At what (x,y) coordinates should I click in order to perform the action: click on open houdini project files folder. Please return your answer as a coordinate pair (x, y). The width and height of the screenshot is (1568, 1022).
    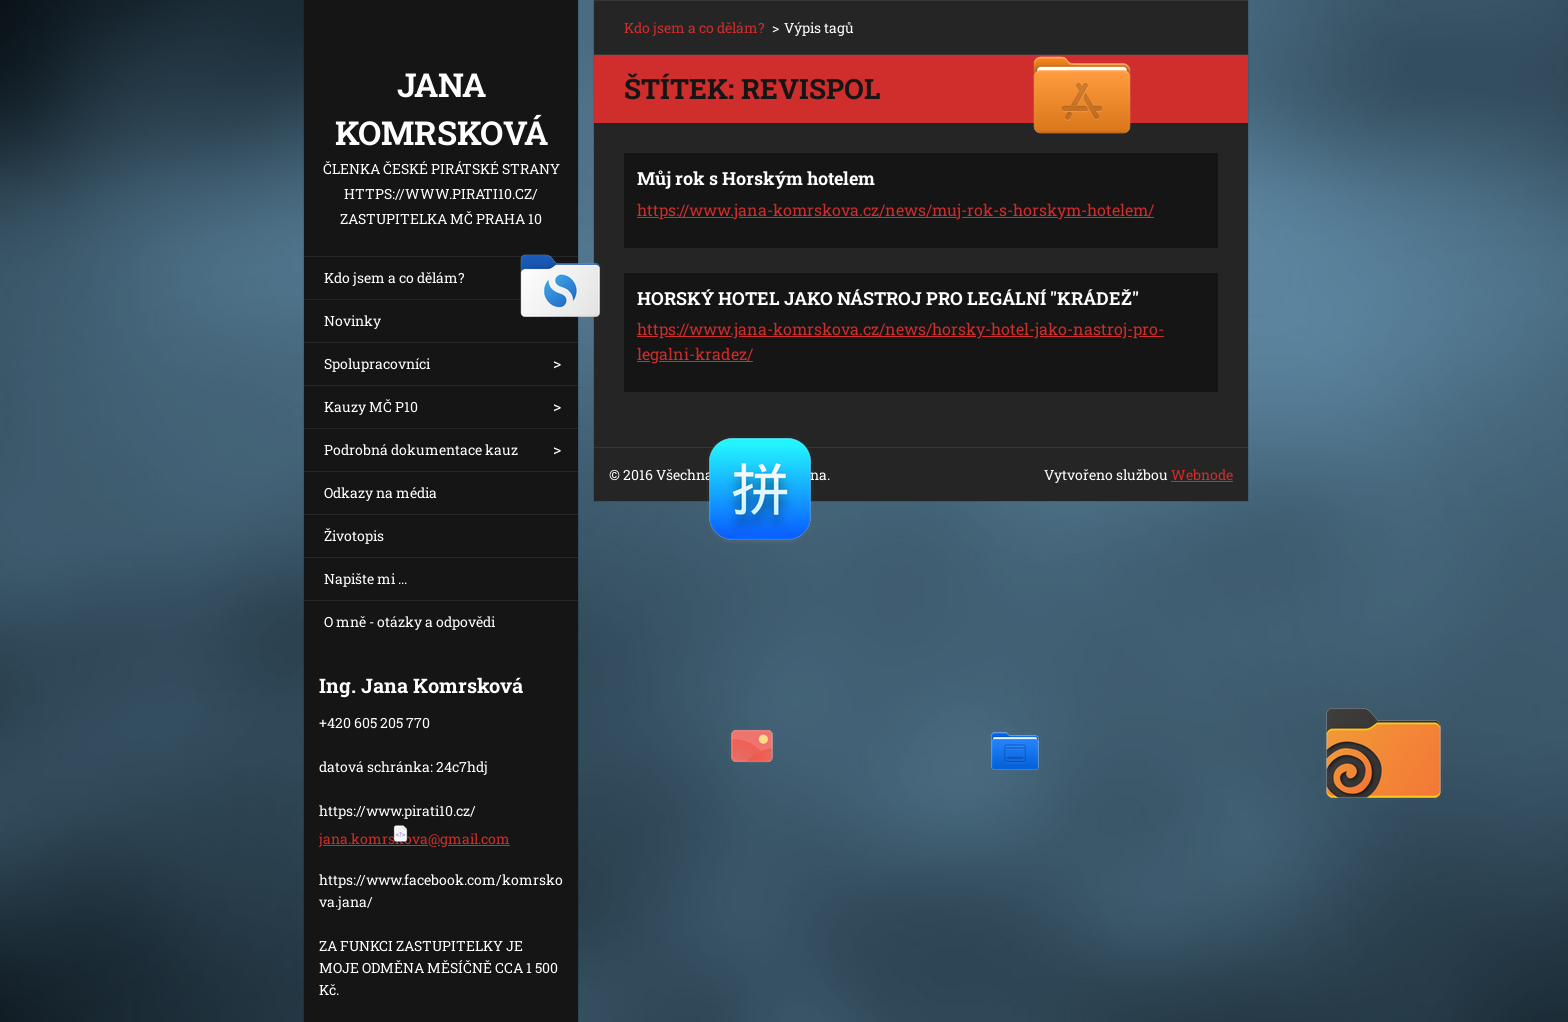
    Looking at the image, I should click on (1383, 756).